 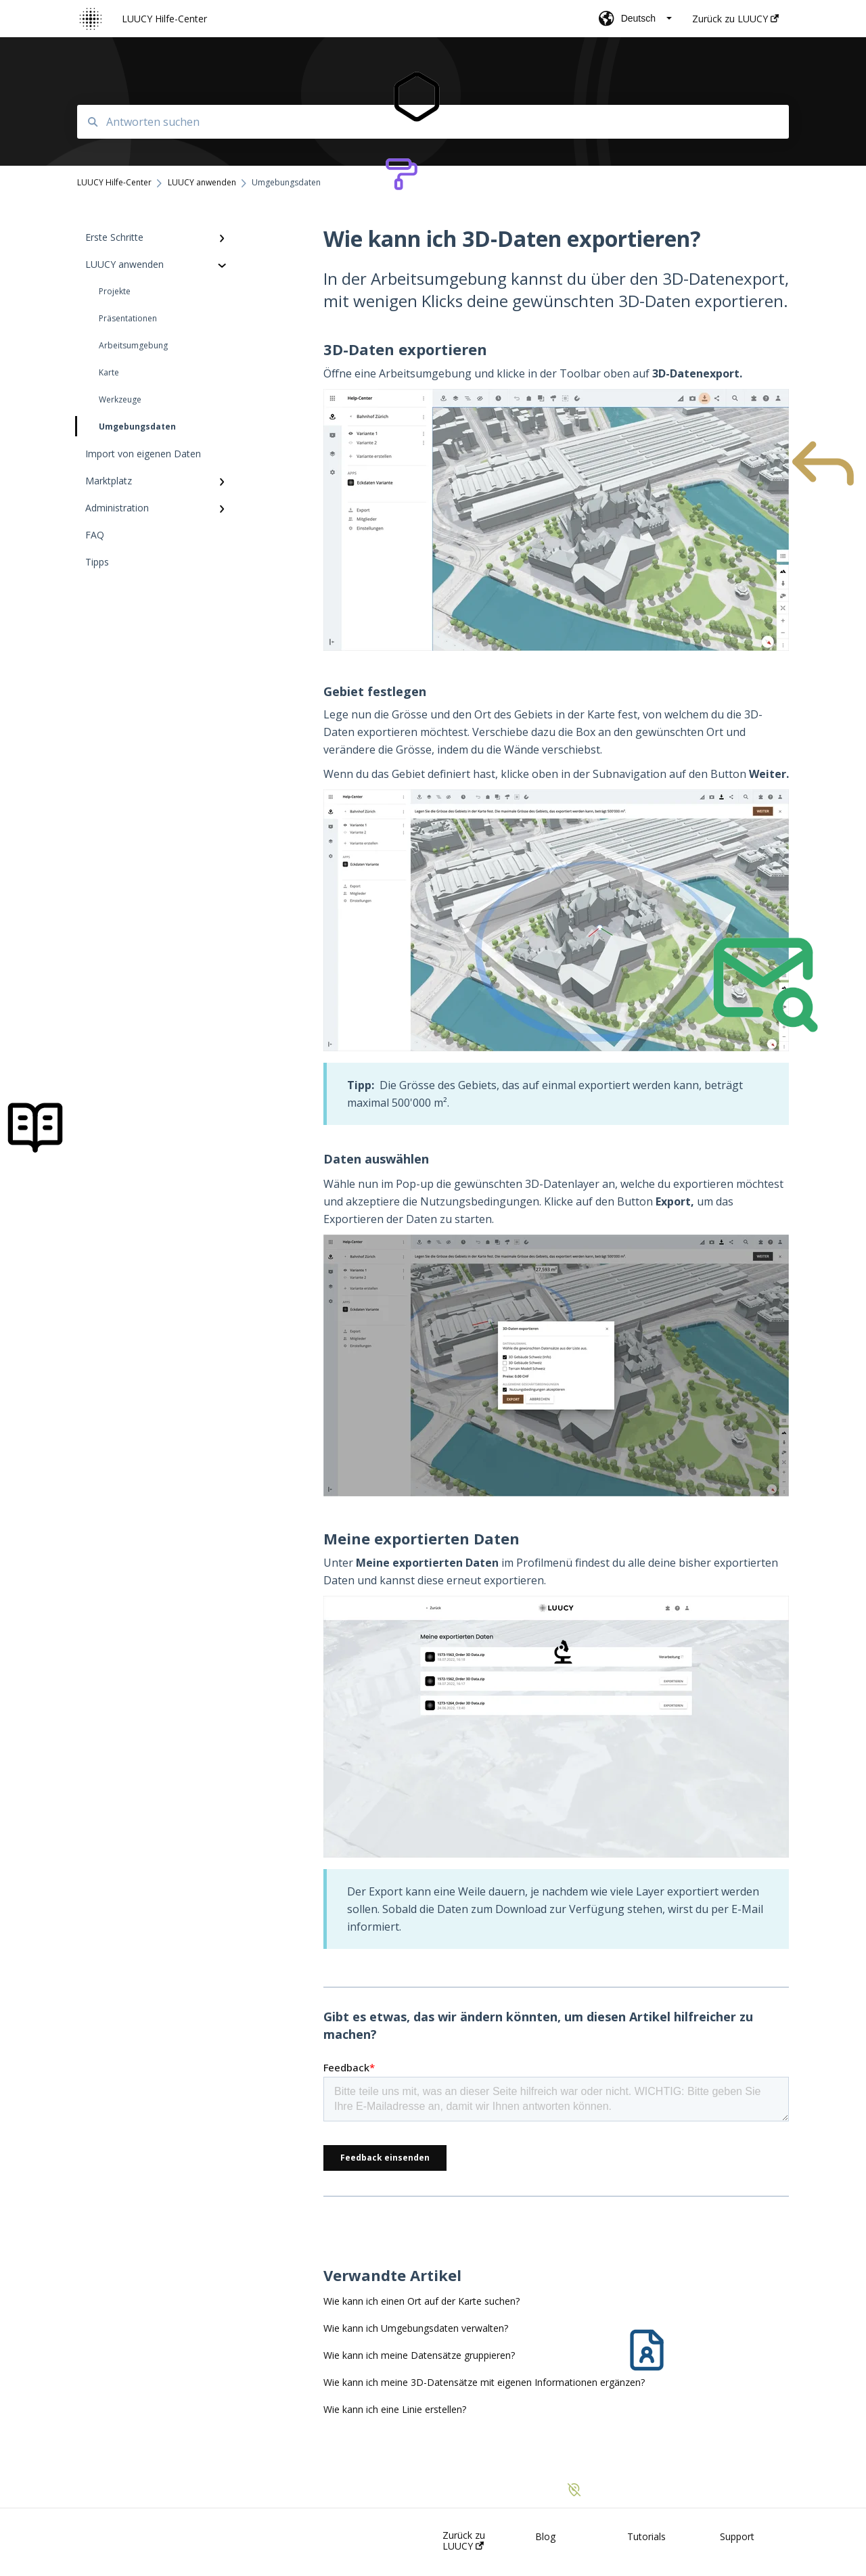 I want to click on disable location services, so click(x=574, y=2489).